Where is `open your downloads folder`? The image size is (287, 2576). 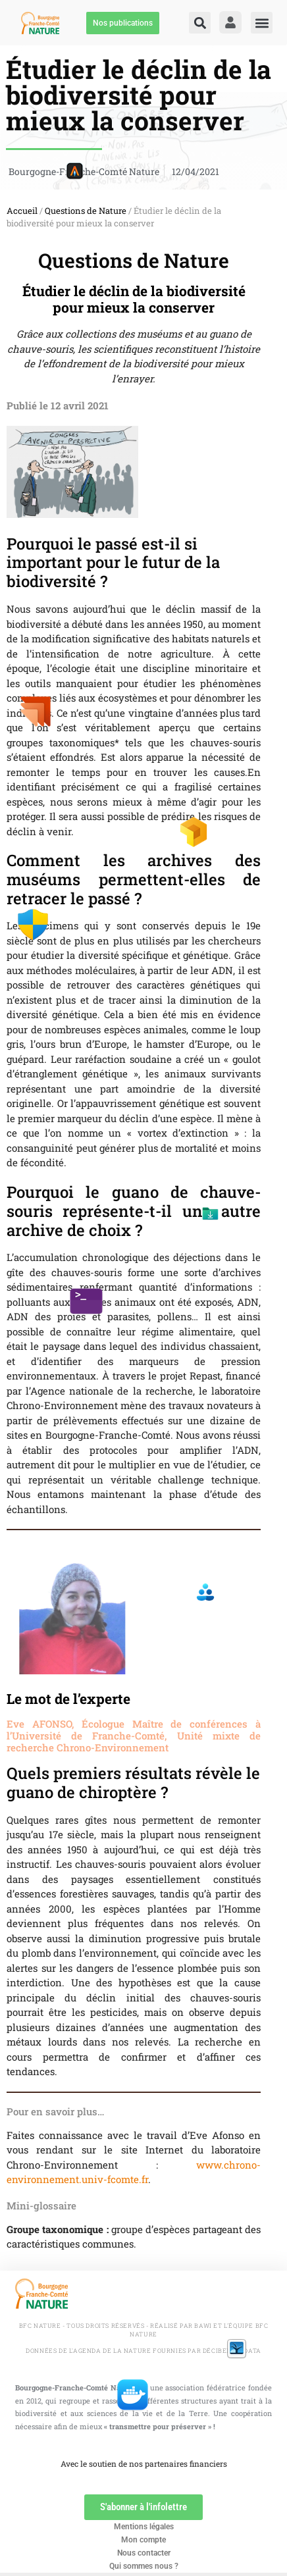
open your downloads folder is located at coordinates (210, 1214).